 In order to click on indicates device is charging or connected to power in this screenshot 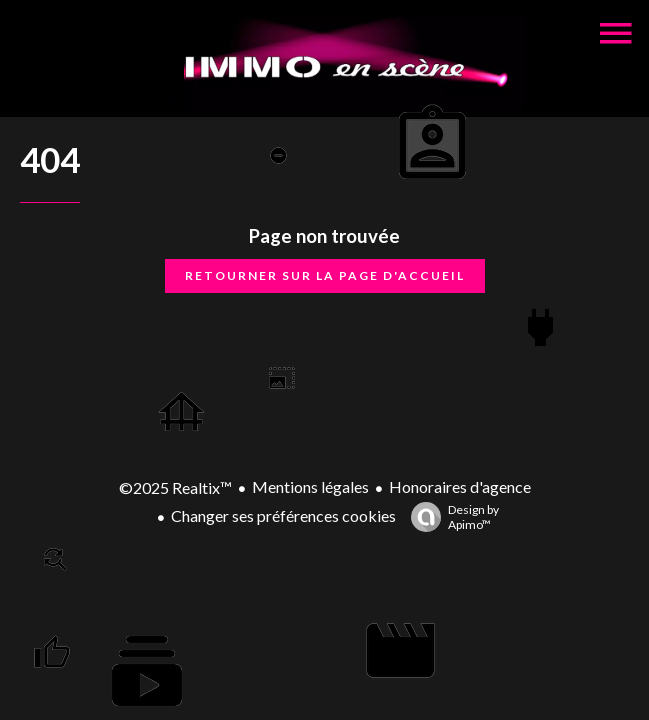, I will do `click(540, 327)`.